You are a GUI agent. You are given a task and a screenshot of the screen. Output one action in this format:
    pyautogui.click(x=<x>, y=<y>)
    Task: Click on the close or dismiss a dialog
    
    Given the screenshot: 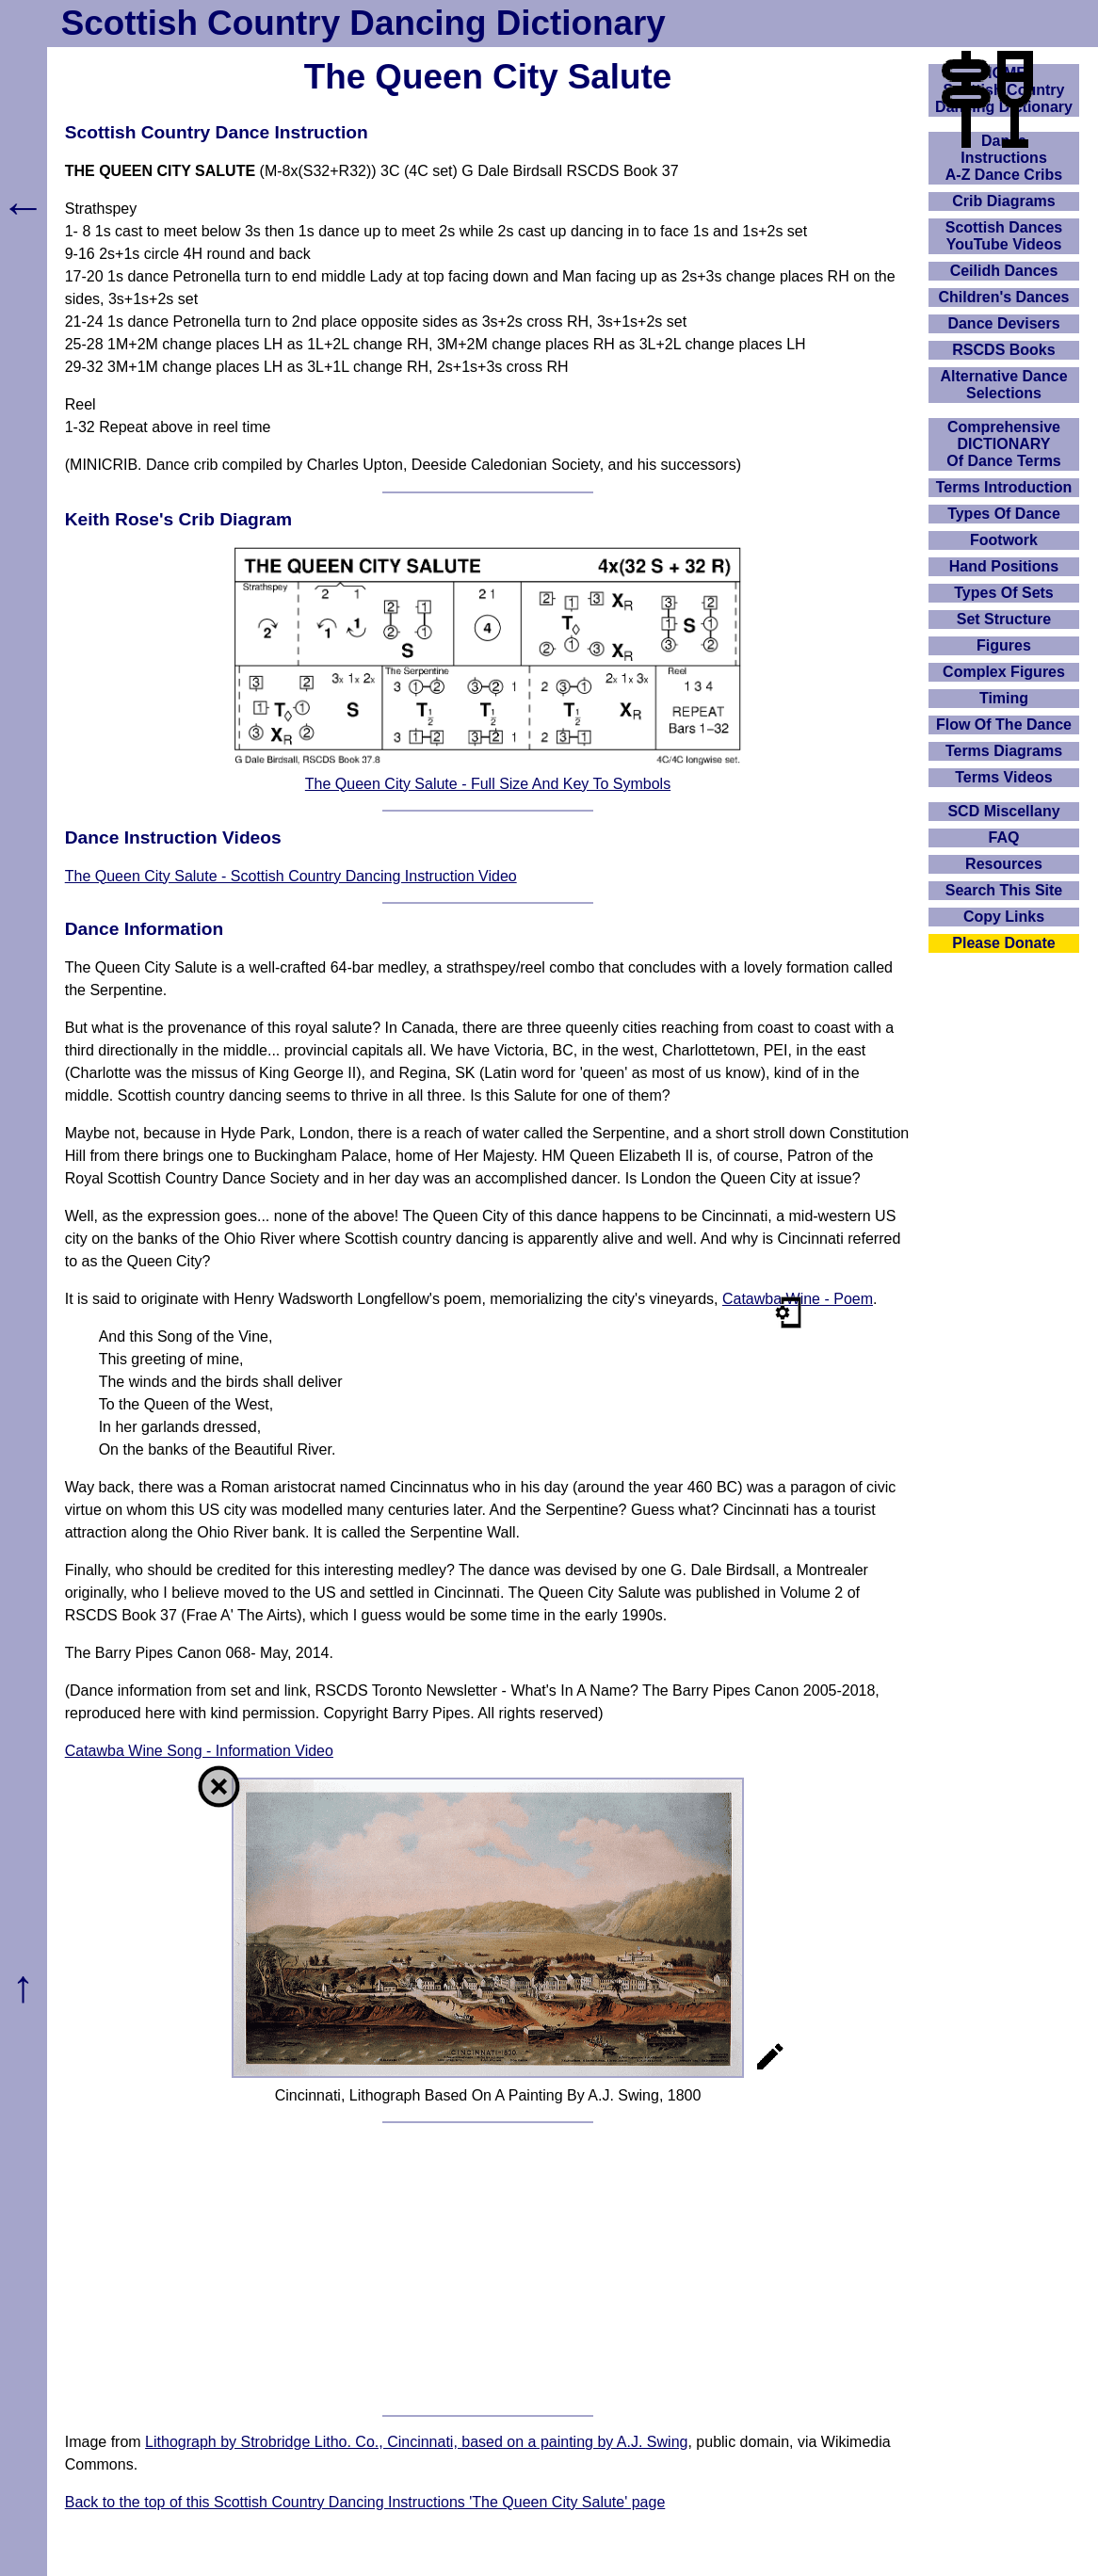 What is the action you would take?
    pyautogui.click(x=218, y=1786)
    